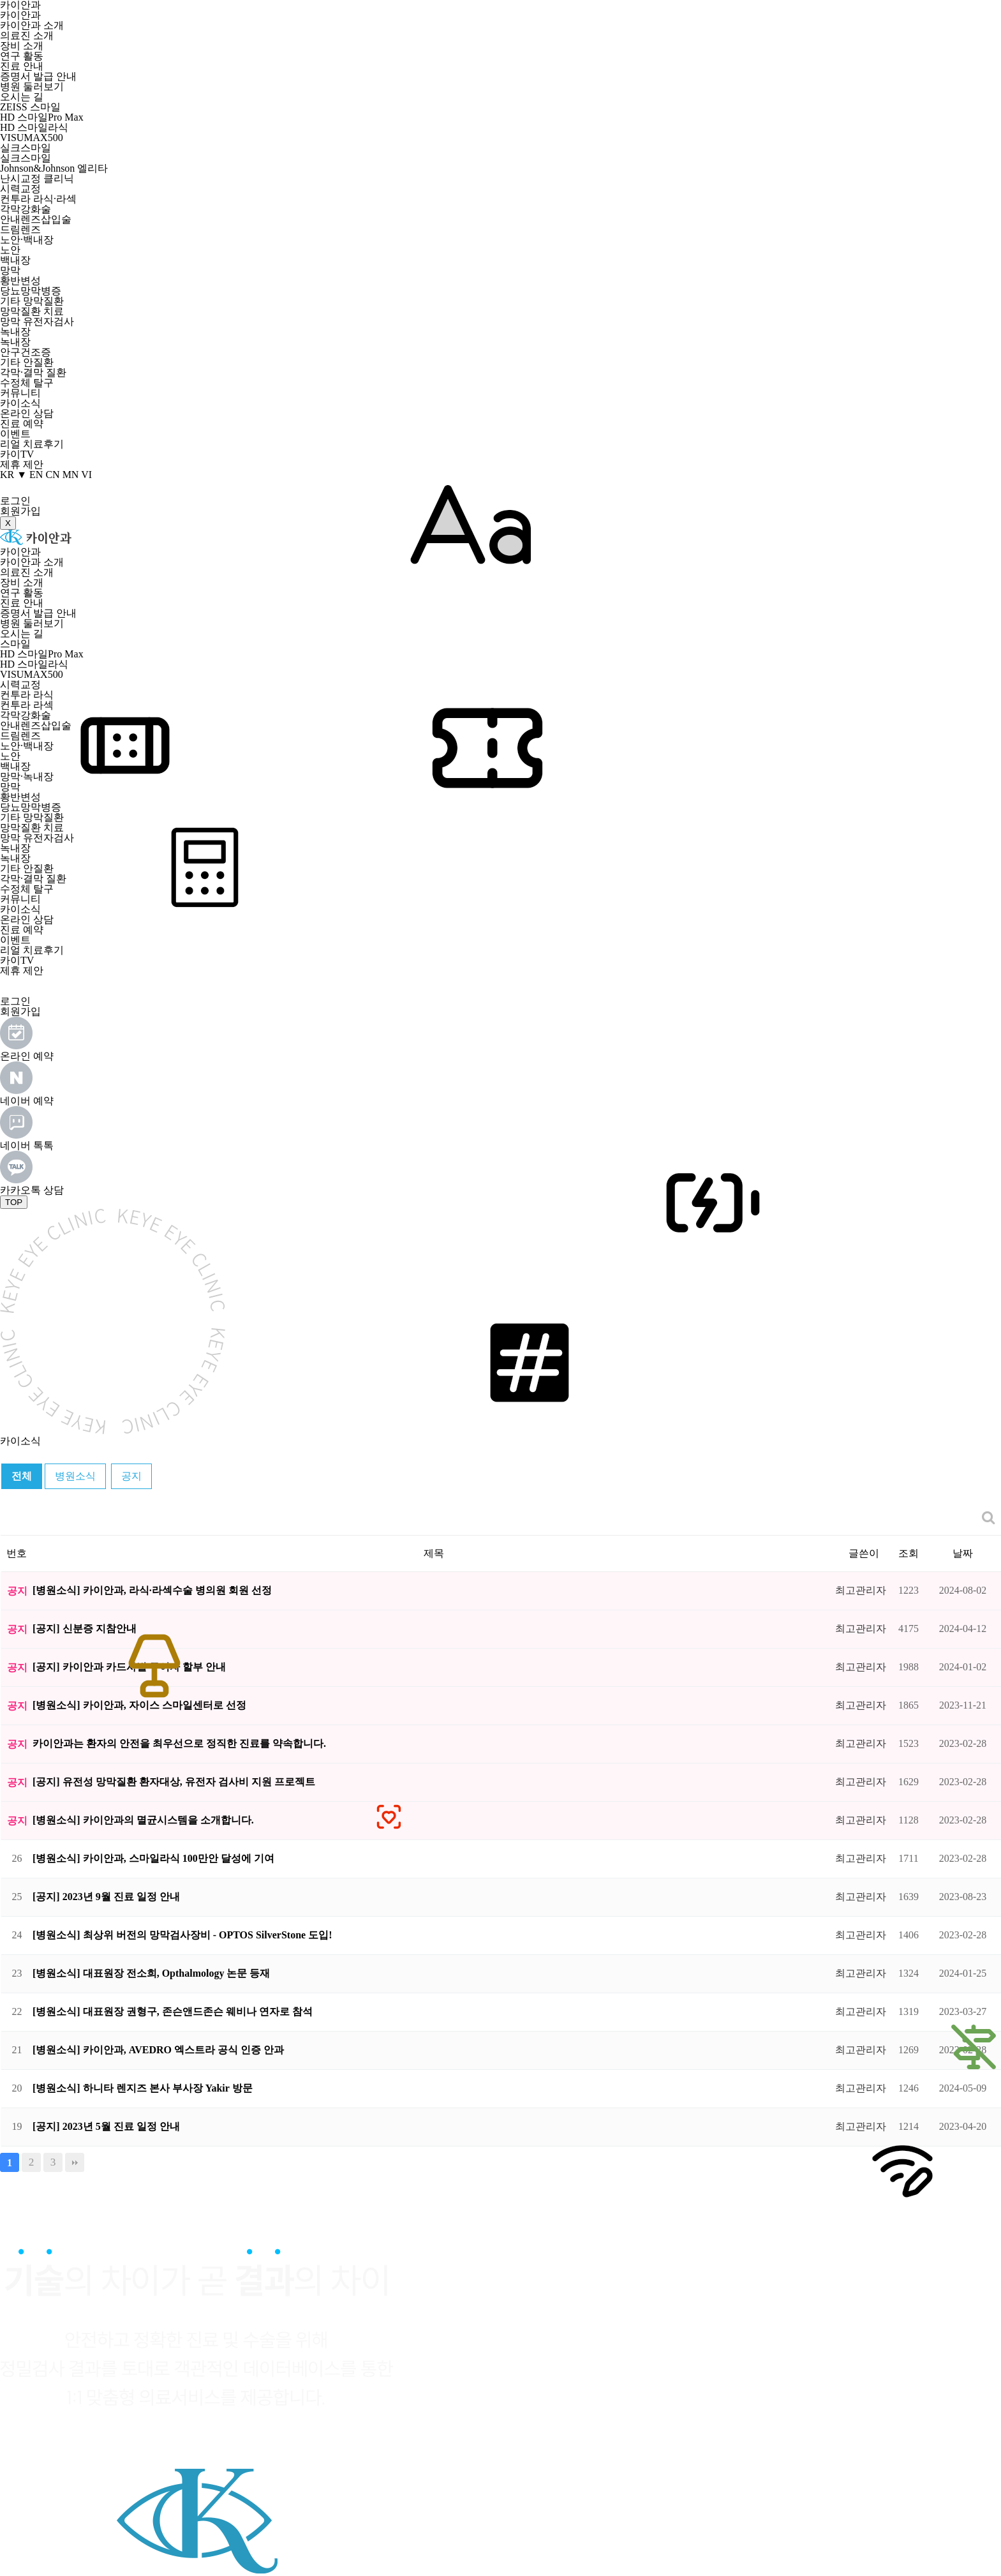 Image resolution: width=1001 pixels, height=2576 pixels. I want to click on adjust font or text size settings, so click(473, 527).